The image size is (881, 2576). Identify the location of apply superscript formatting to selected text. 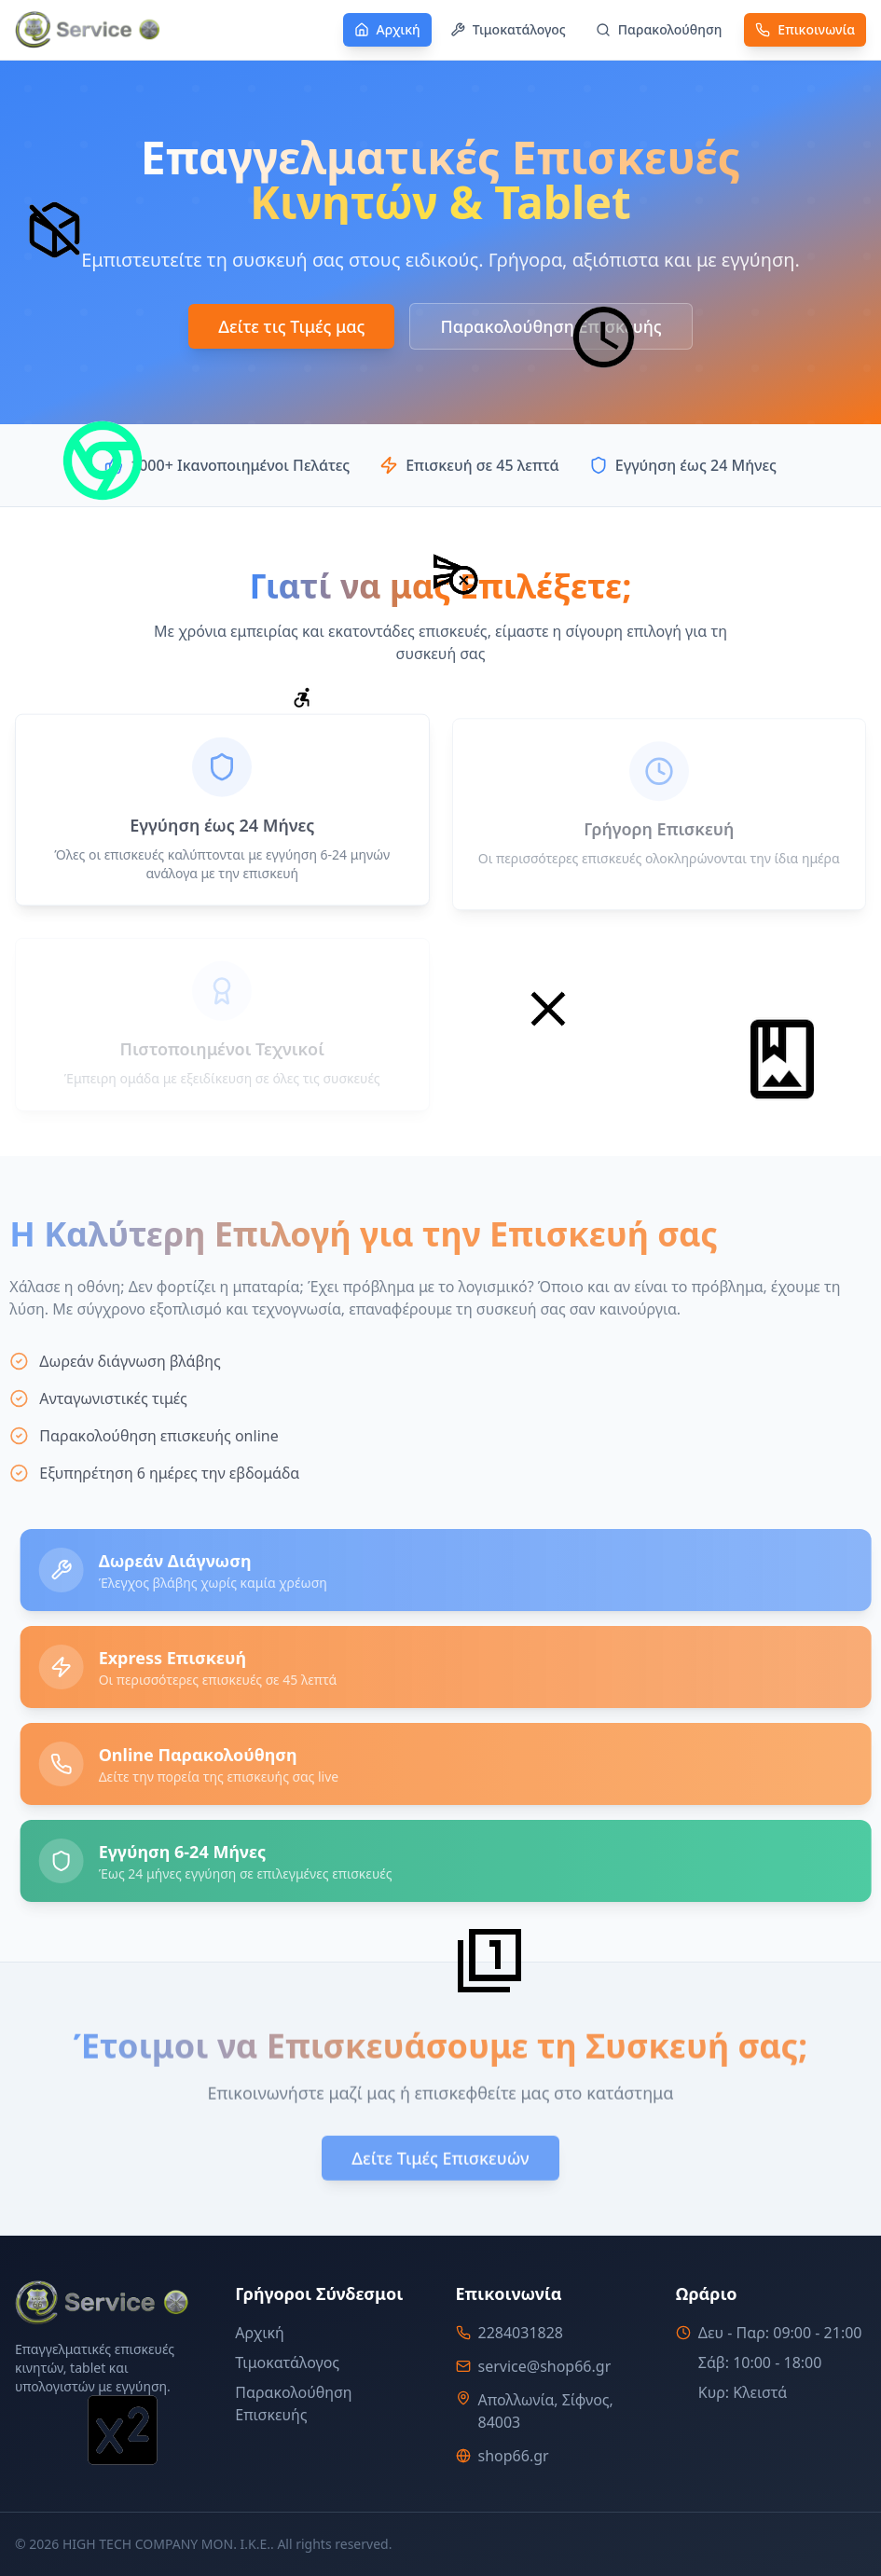
(122, 2430).